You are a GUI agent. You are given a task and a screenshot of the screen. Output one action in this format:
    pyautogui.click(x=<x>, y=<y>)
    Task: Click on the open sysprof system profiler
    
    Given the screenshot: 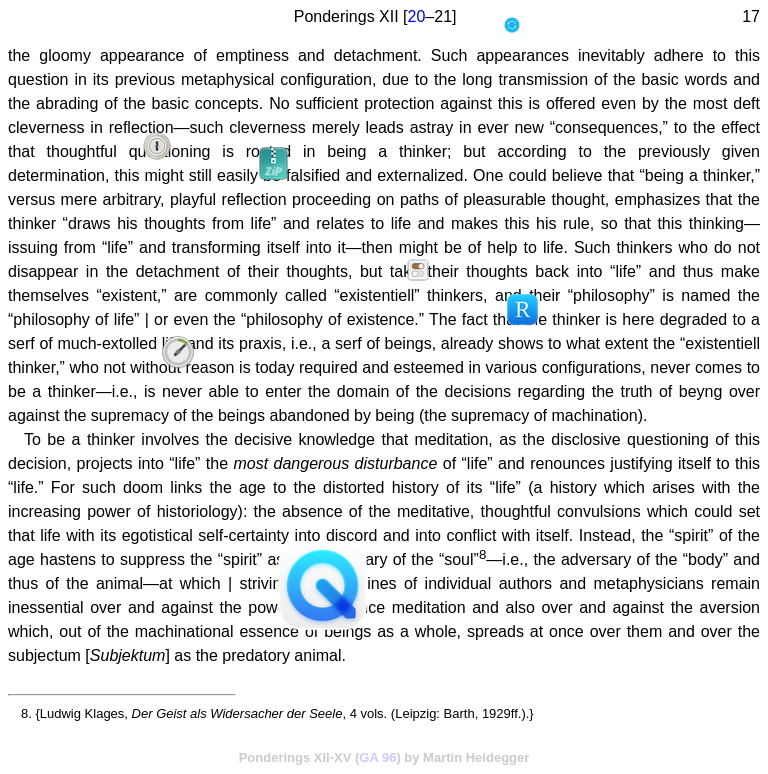 What is the action you would take?
    pyautogui.click(x=178, y=352)
    